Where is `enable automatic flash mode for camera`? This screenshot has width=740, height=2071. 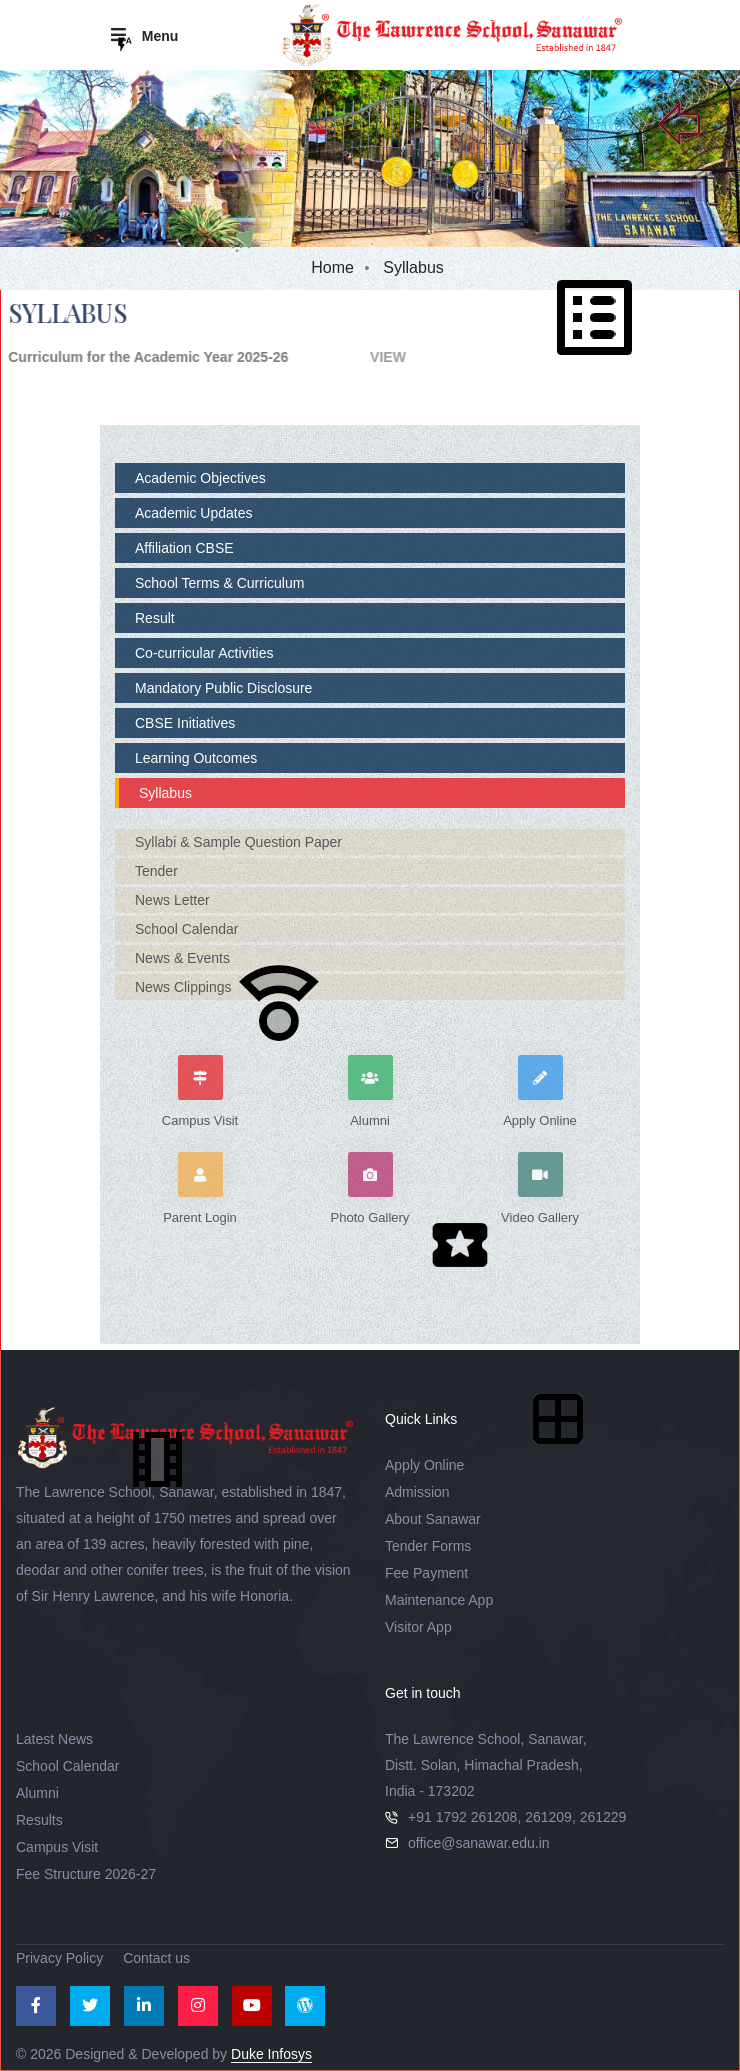
enable automatic flash mode for camera is located at coordinates (124, 44).